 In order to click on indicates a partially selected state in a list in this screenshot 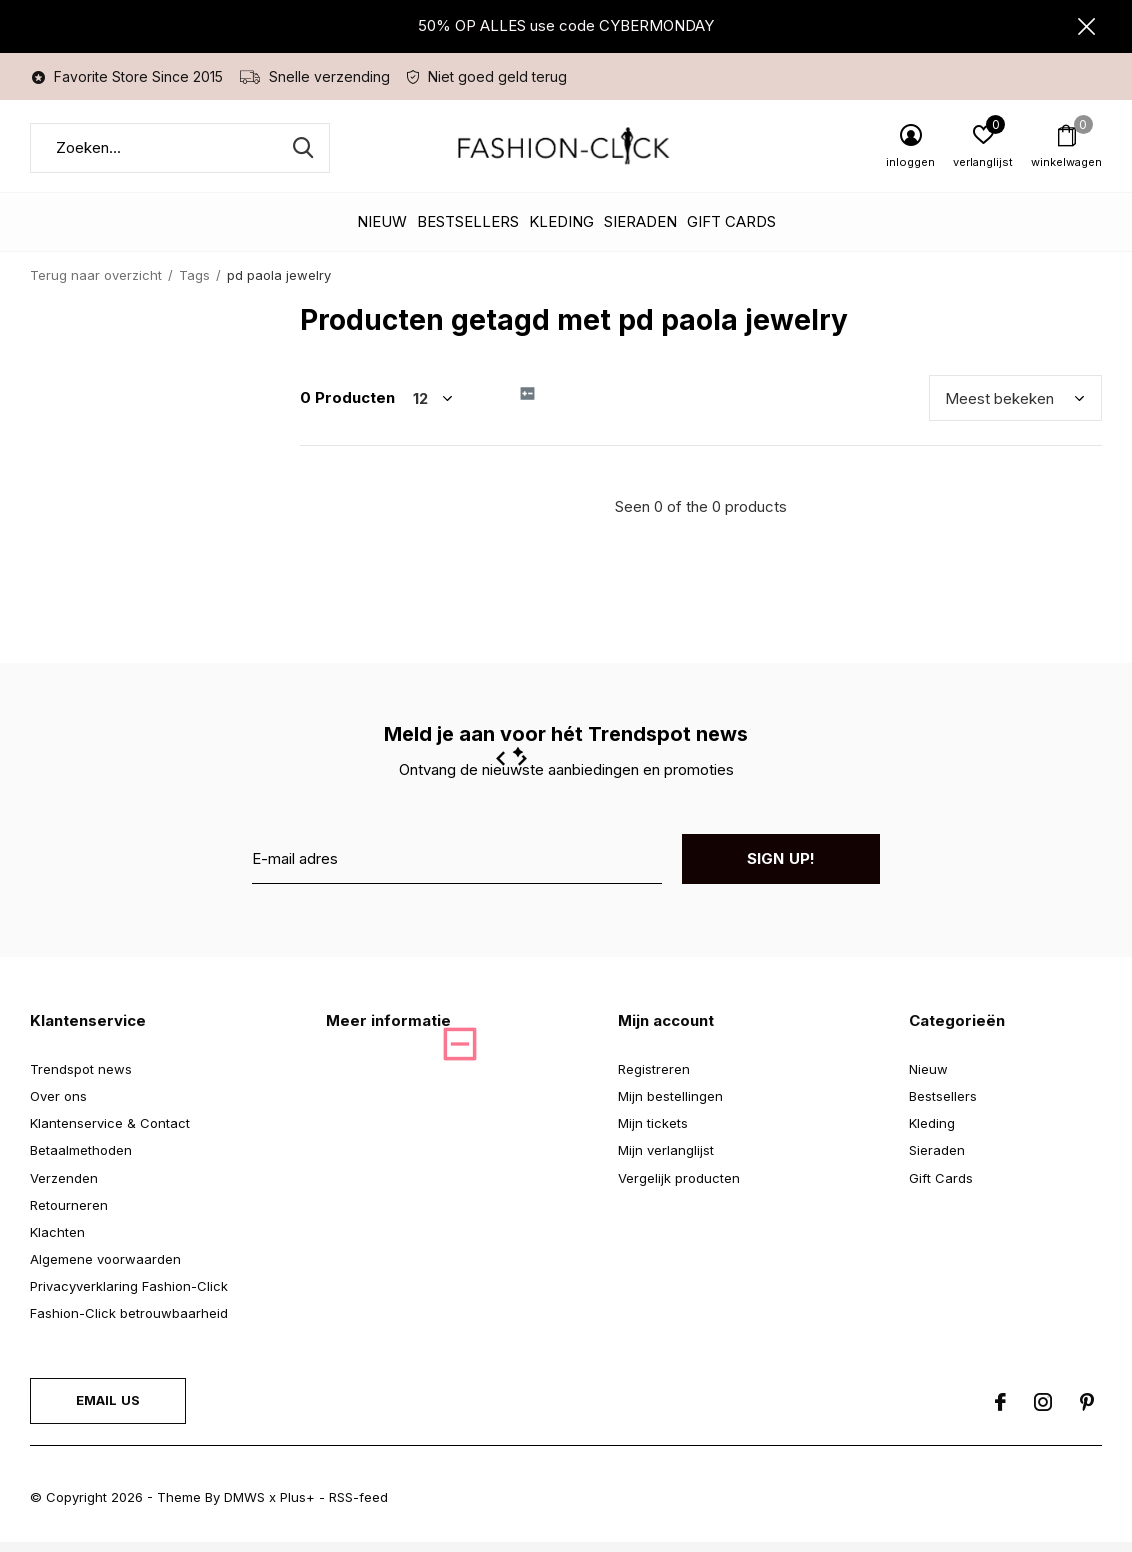, I will do `click(460, 1044)`.